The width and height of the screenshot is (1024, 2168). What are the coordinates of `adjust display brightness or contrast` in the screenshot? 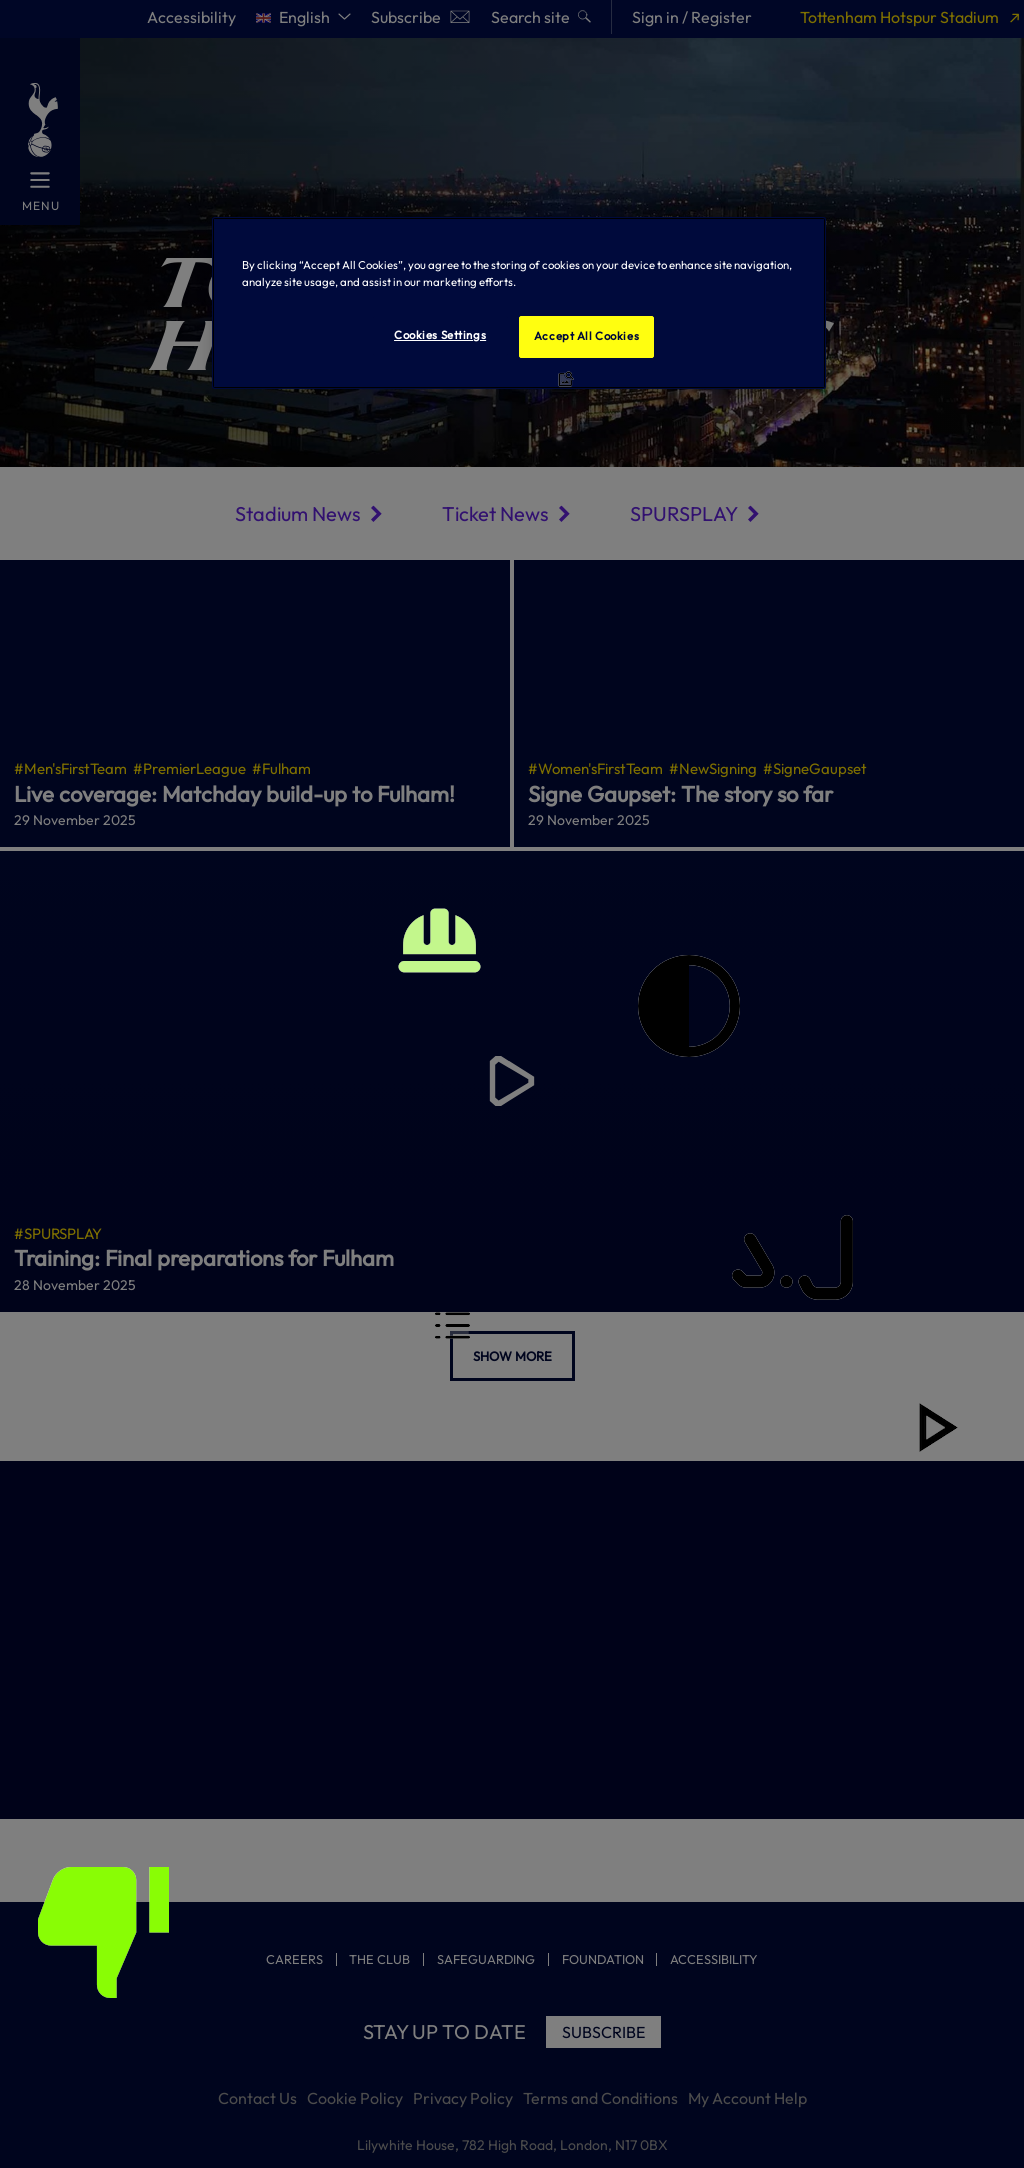 It's located at (689, 1006).